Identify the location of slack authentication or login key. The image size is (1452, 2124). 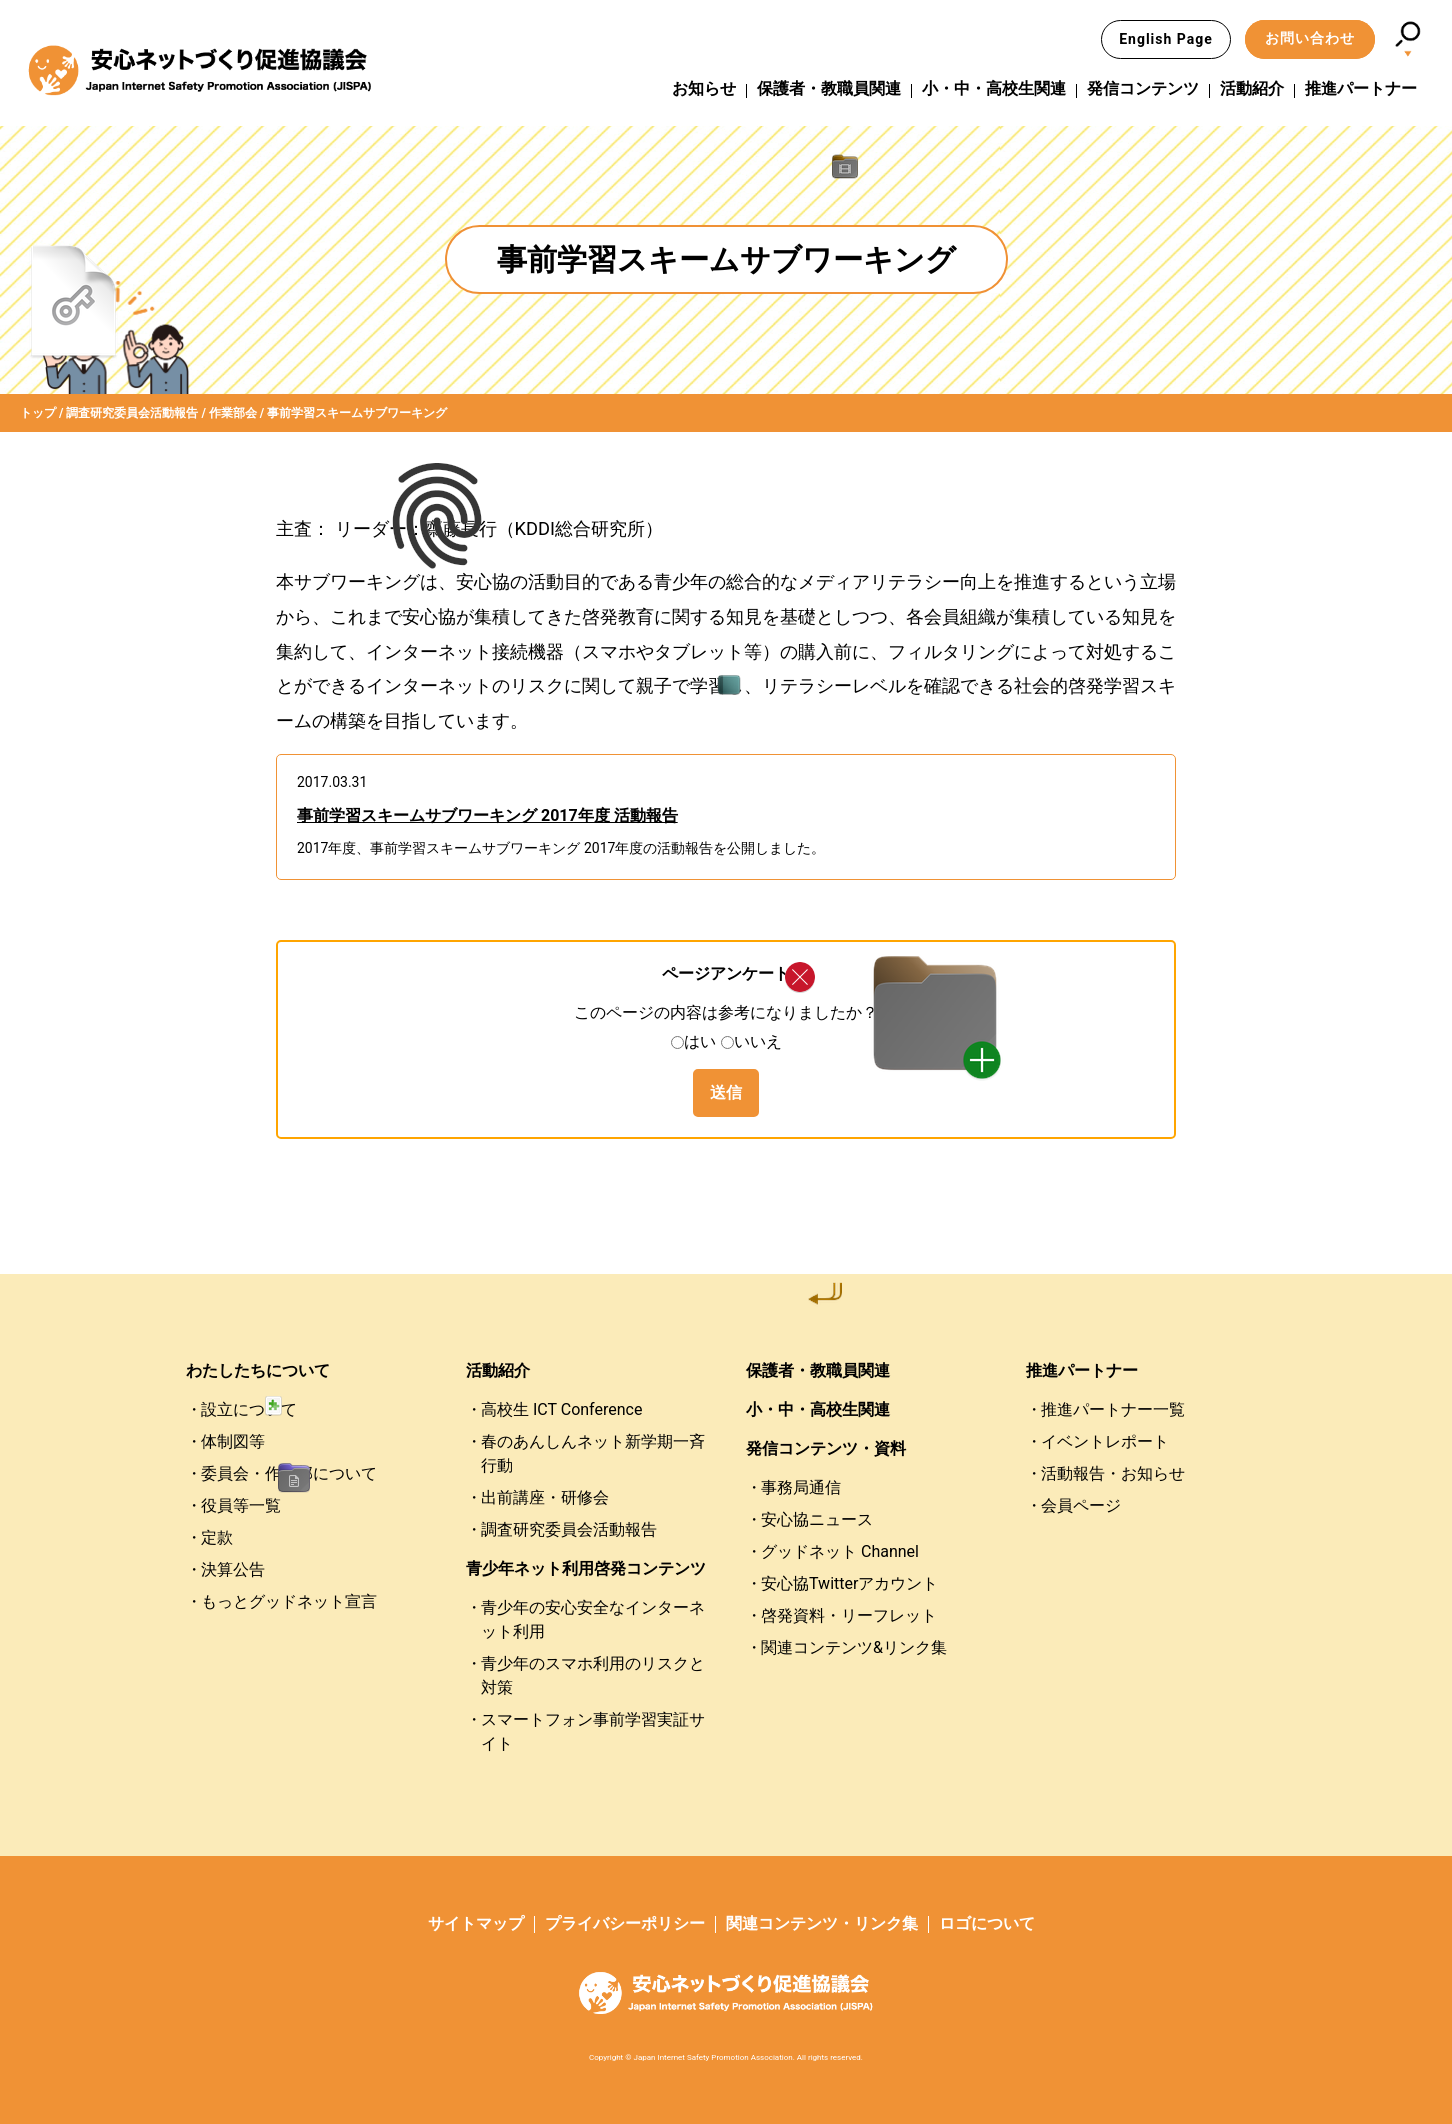
(73, 303).